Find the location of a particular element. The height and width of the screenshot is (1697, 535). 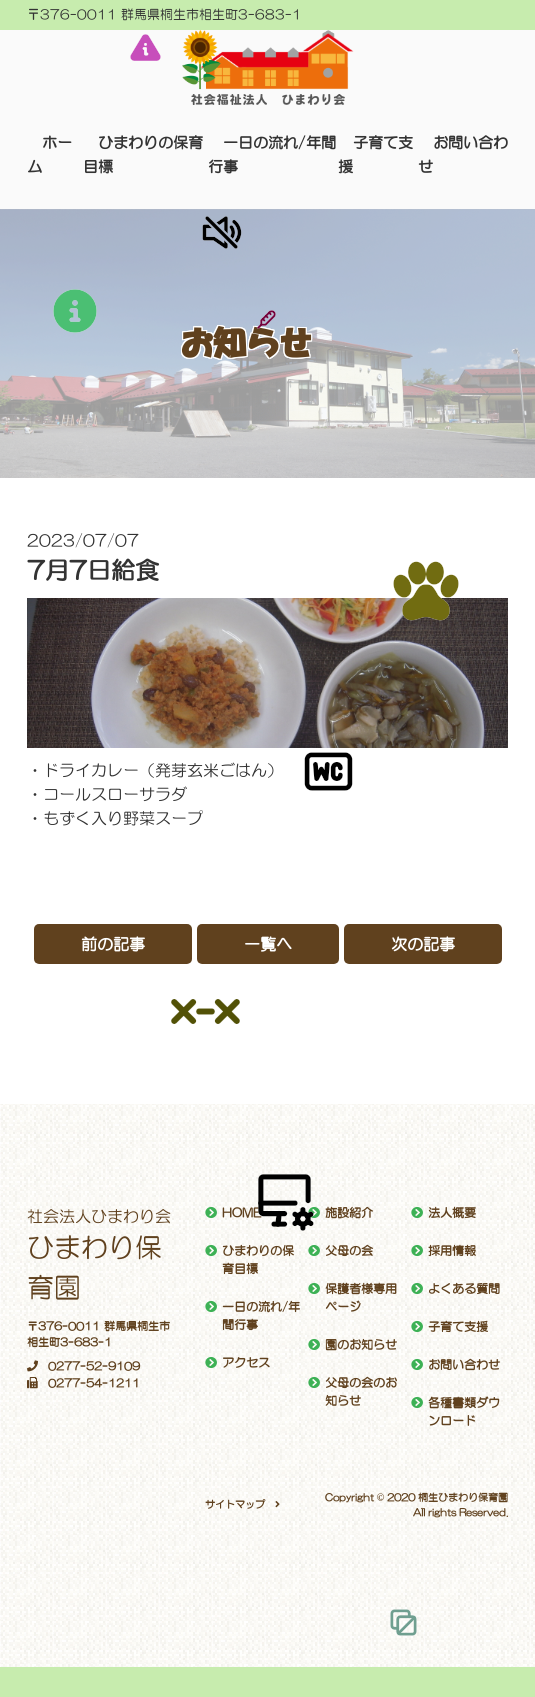

perform subtraction operation is located at coordinates (205, 1011).